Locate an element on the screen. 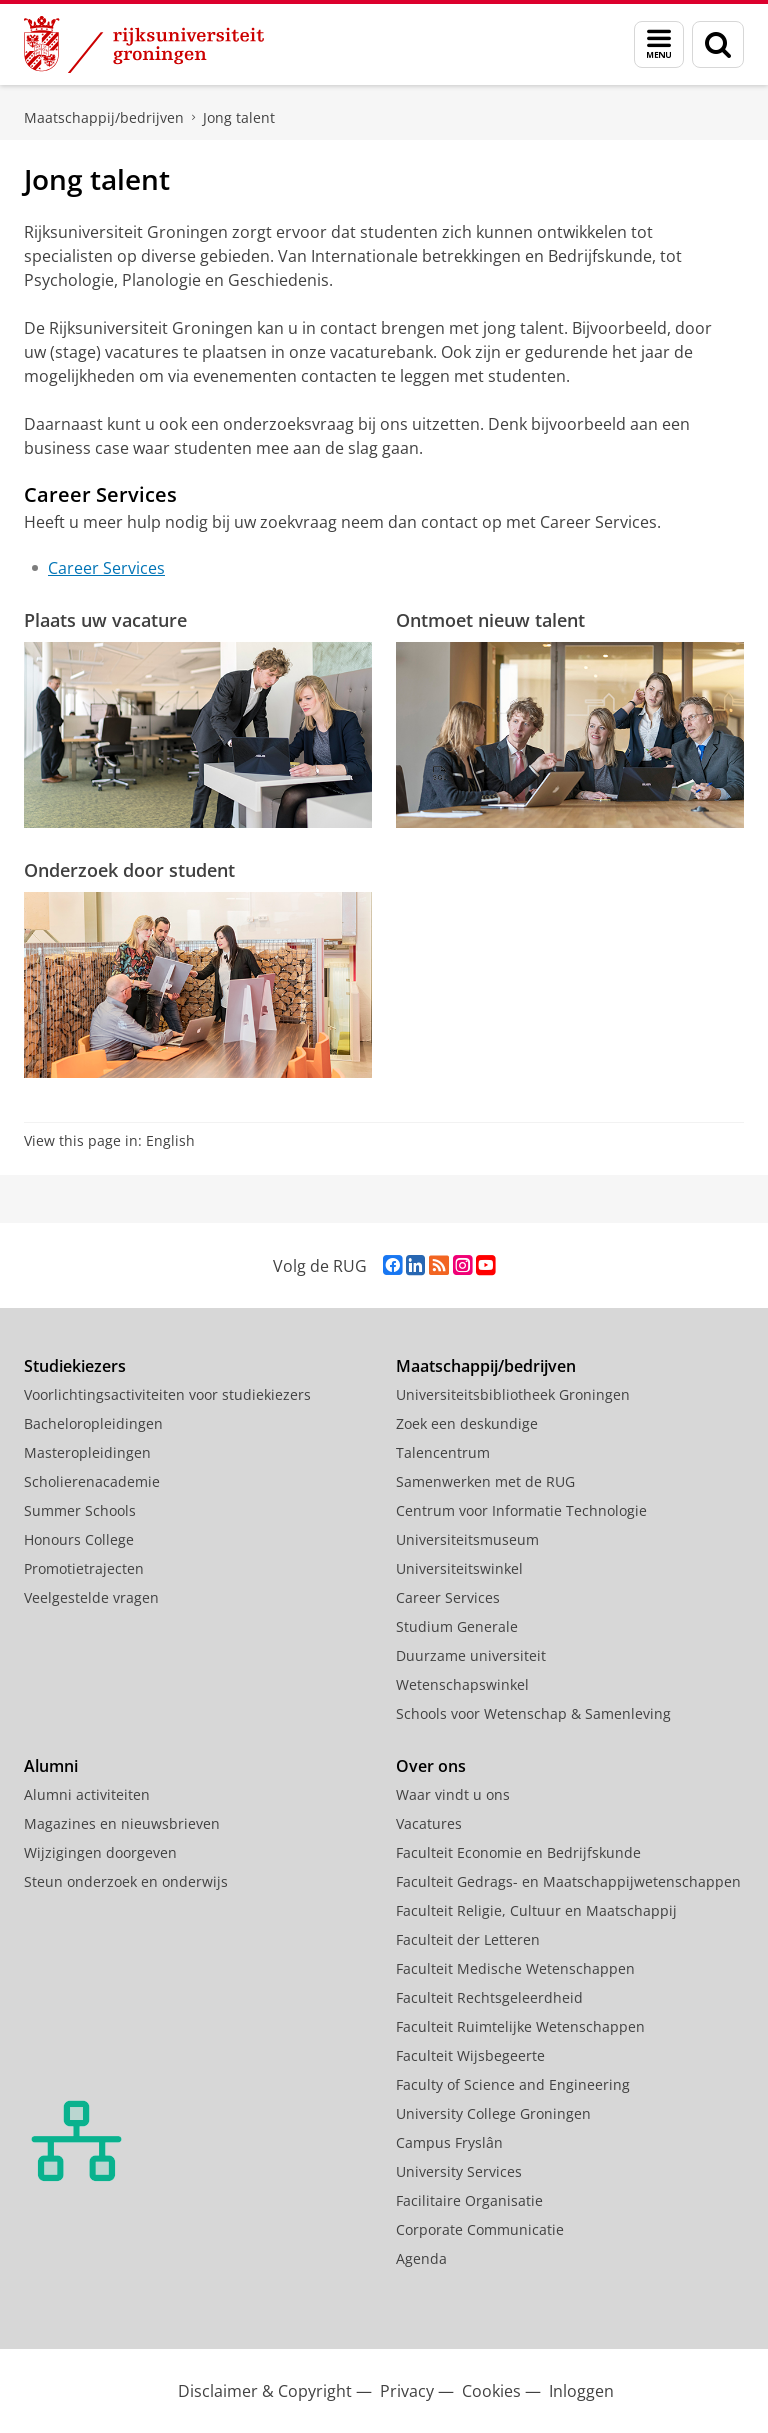 This screenshot has width=768, height=2433. open or view an SQL database file is located at coordinates (439, 773).